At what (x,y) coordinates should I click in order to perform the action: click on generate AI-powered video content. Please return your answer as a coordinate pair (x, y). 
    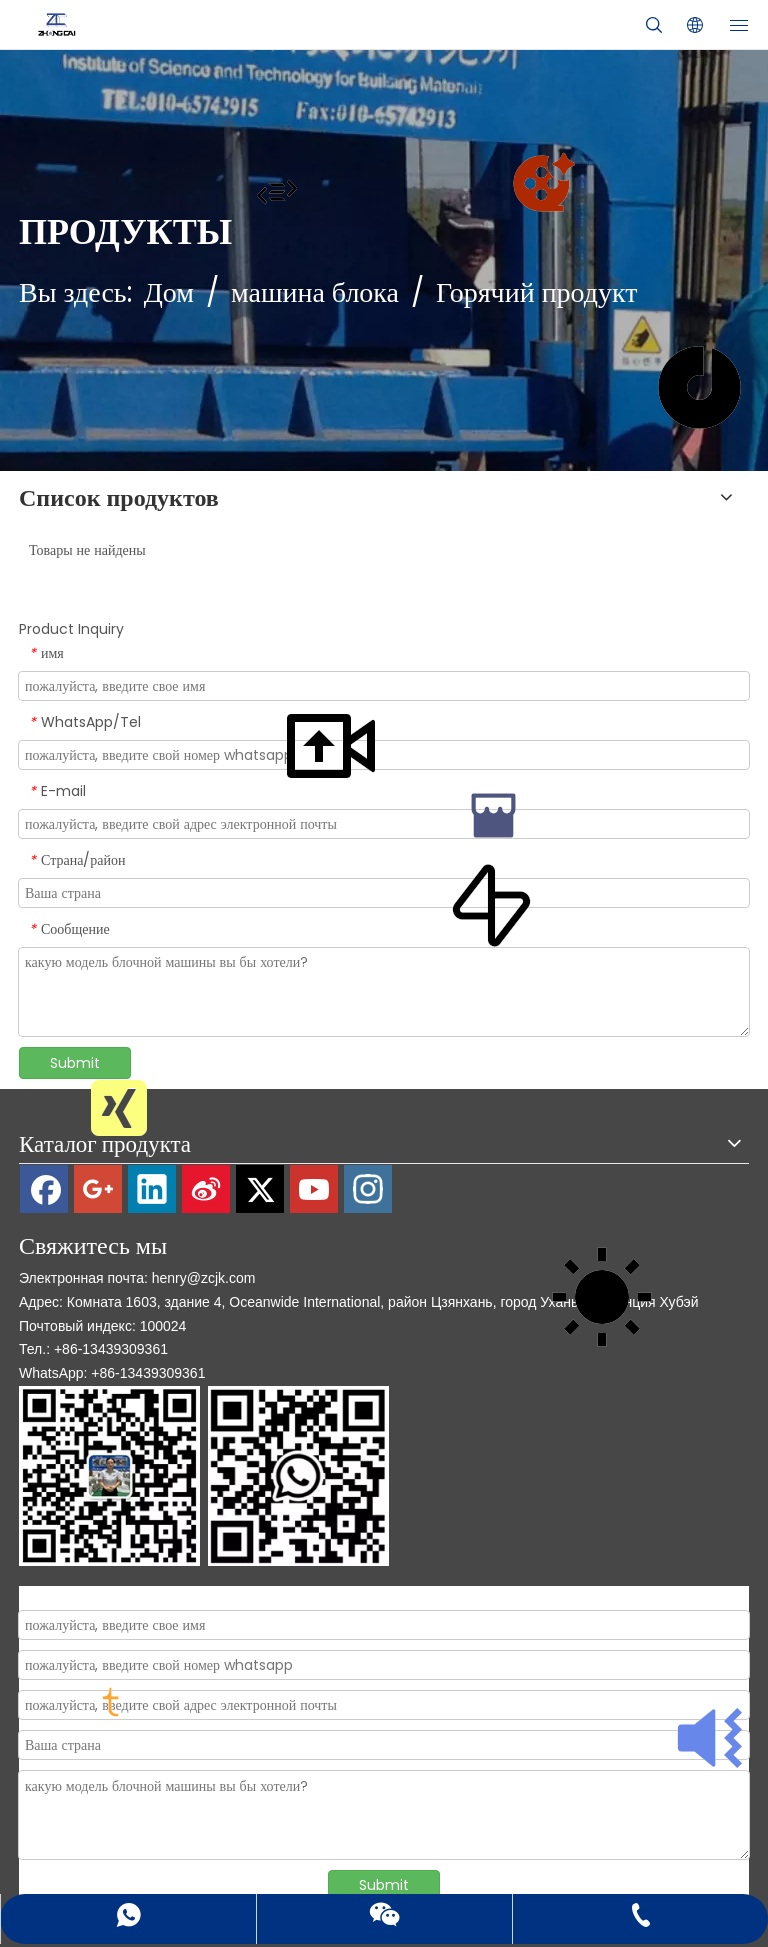
    Looking at the image, I should click on (541, 183).